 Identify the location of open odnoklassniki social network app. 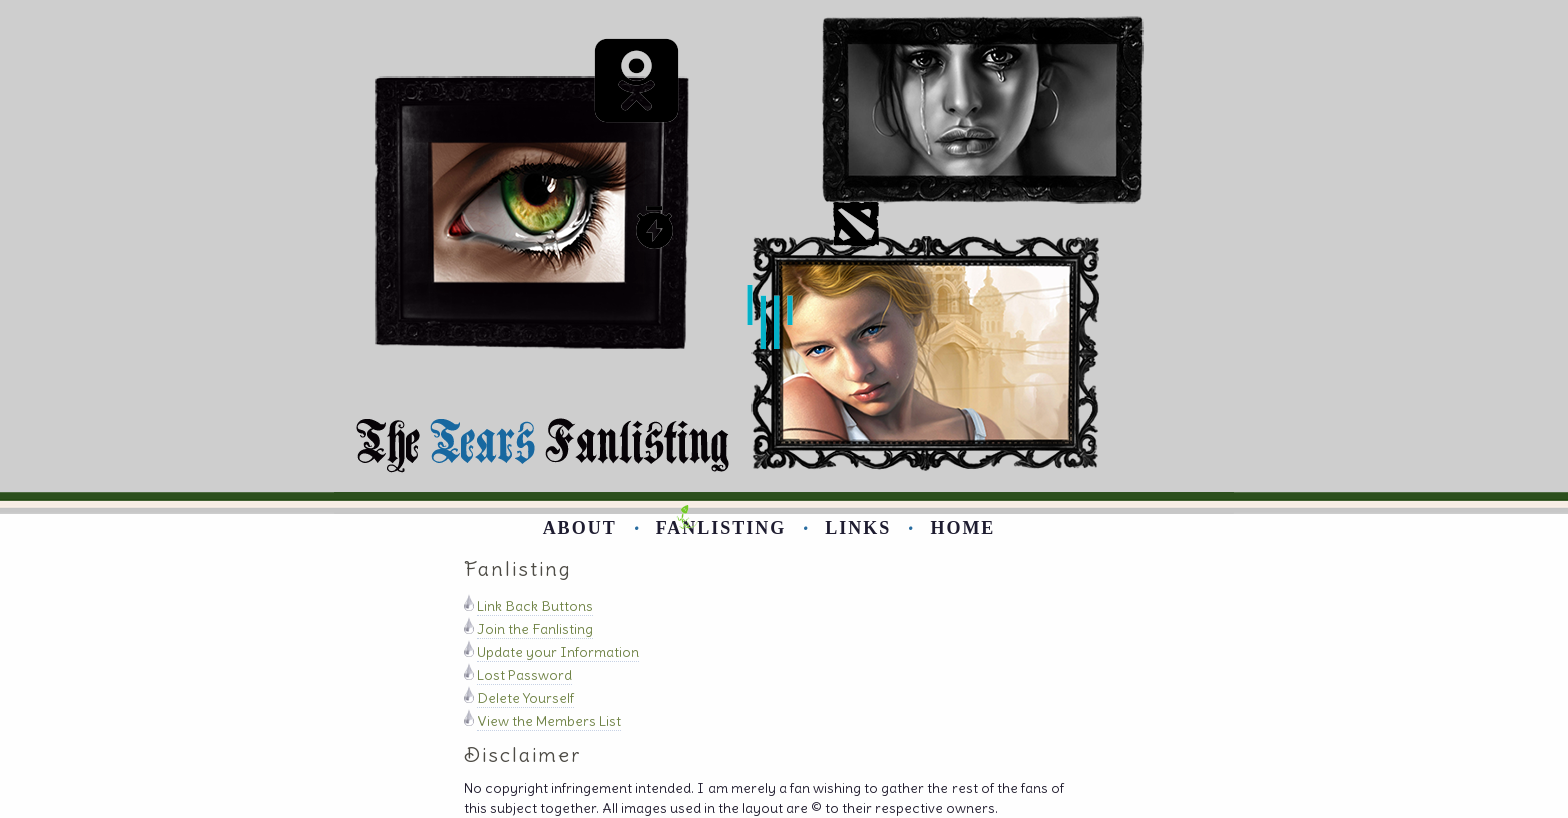
(636, 80).